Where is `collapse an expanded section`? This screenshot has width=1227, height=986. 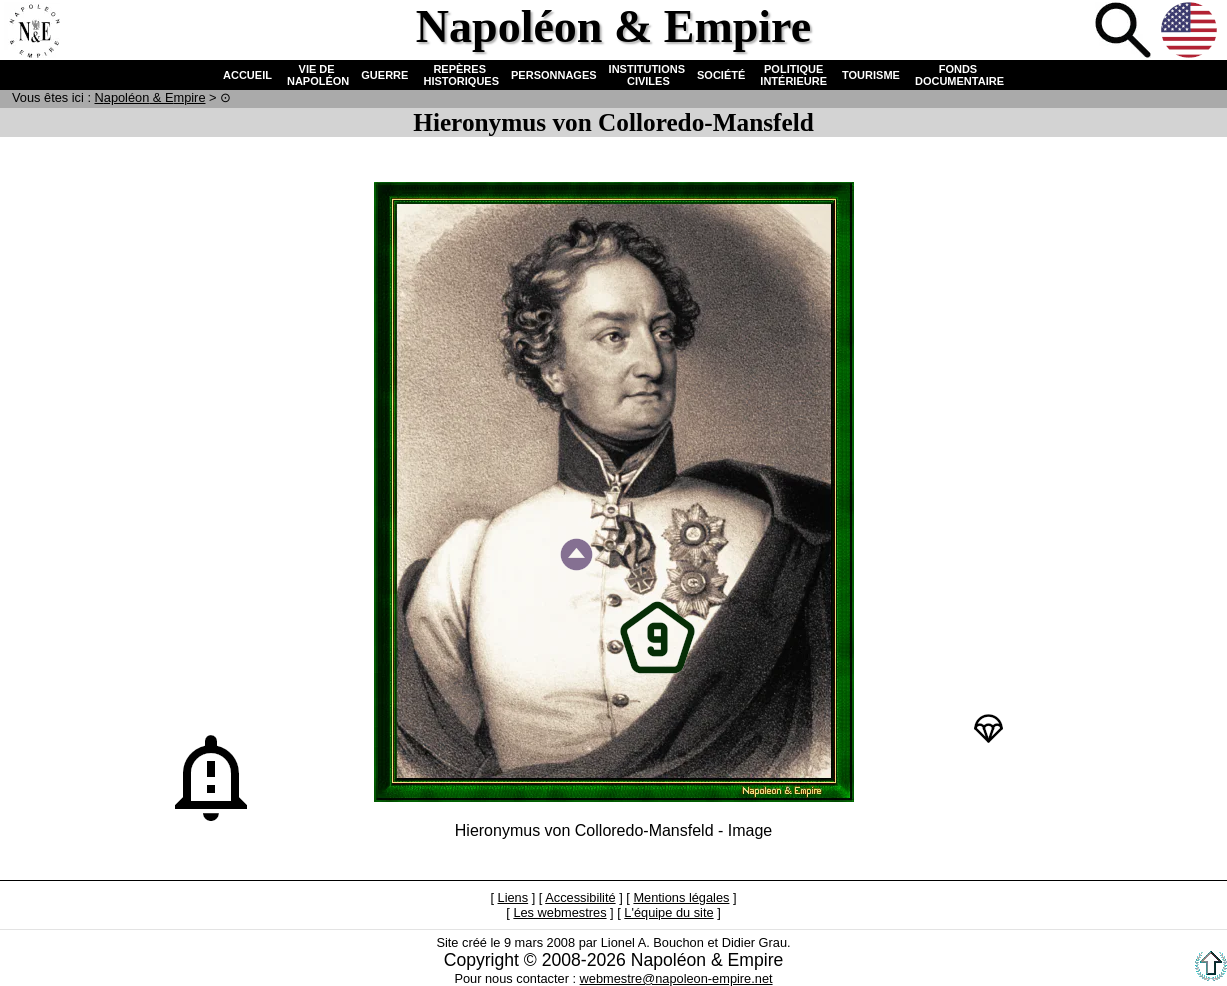
collapse an expanded section is located at coordinates (576, 554).